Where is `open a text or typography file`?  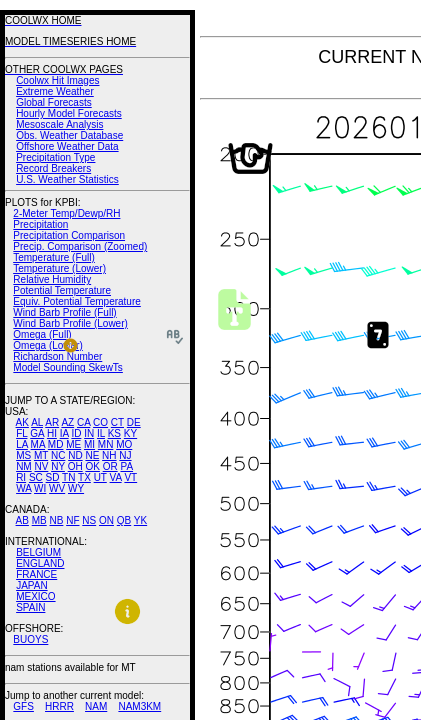 open a text or typography file is located at coordinates (234, 309).